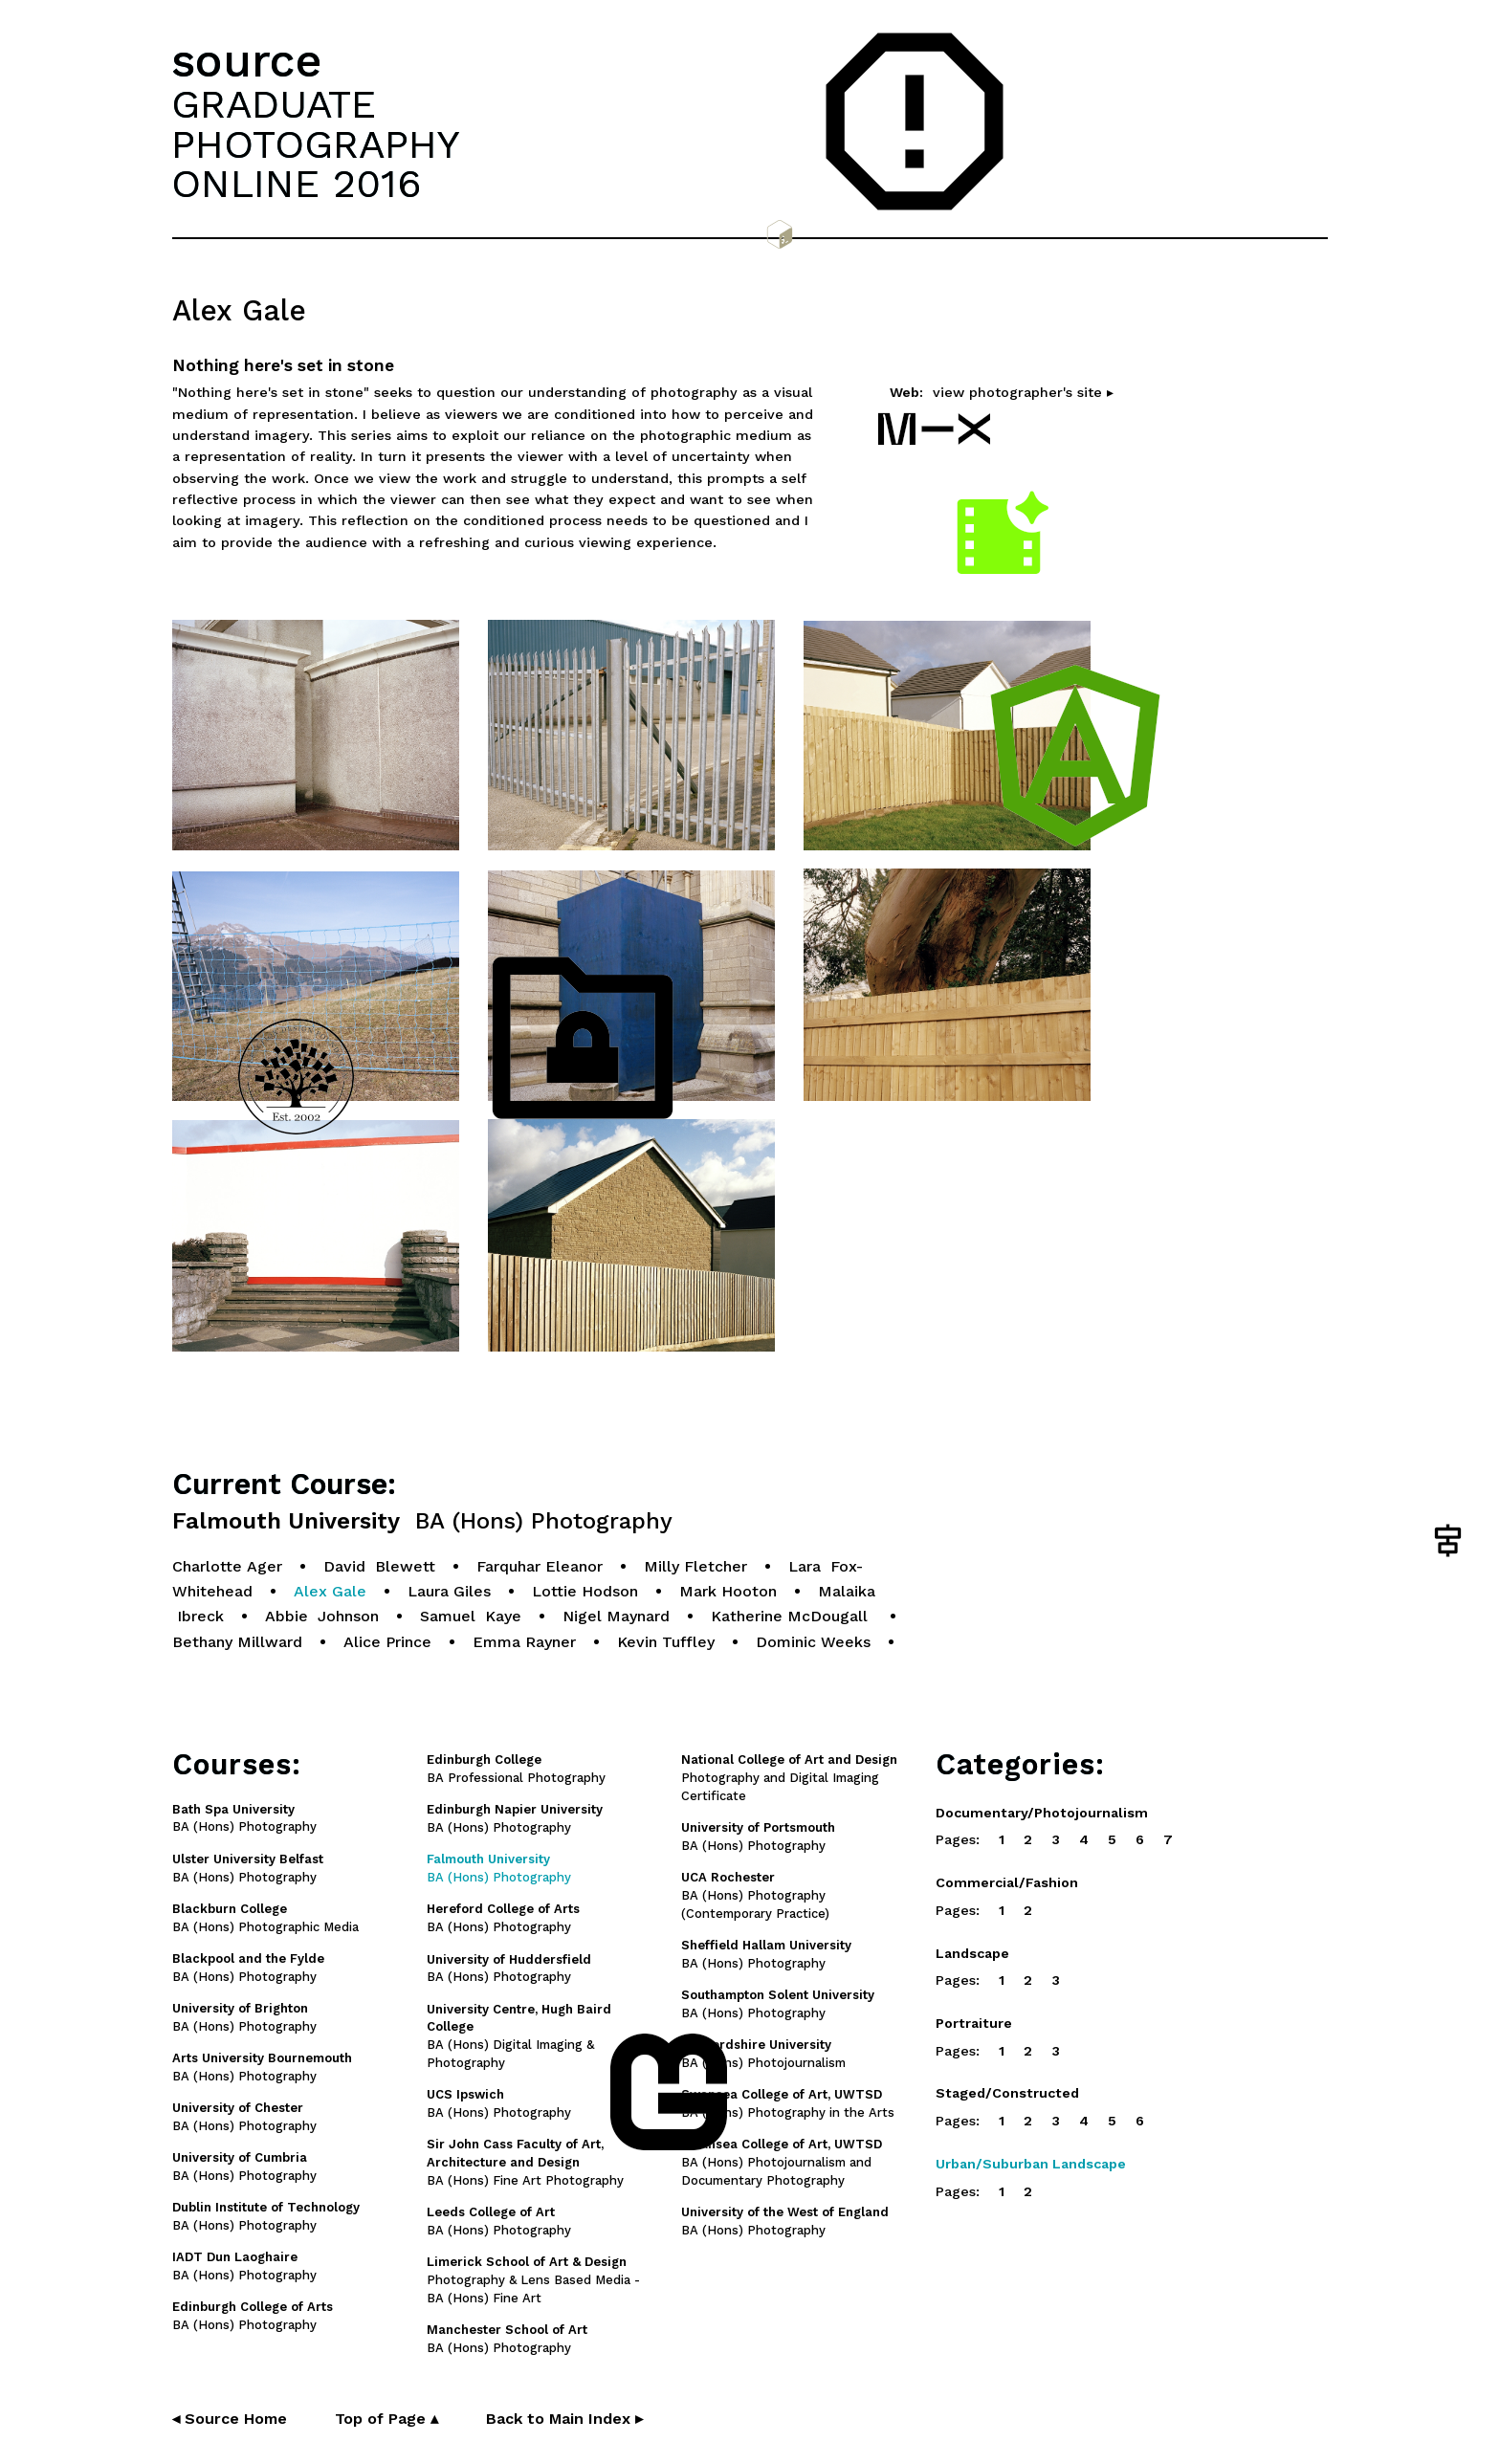  What do you see at coordinates (999, 537) in the screenshot?
I see `access AI-powered video editing tools` at bounding box center [999, 537].